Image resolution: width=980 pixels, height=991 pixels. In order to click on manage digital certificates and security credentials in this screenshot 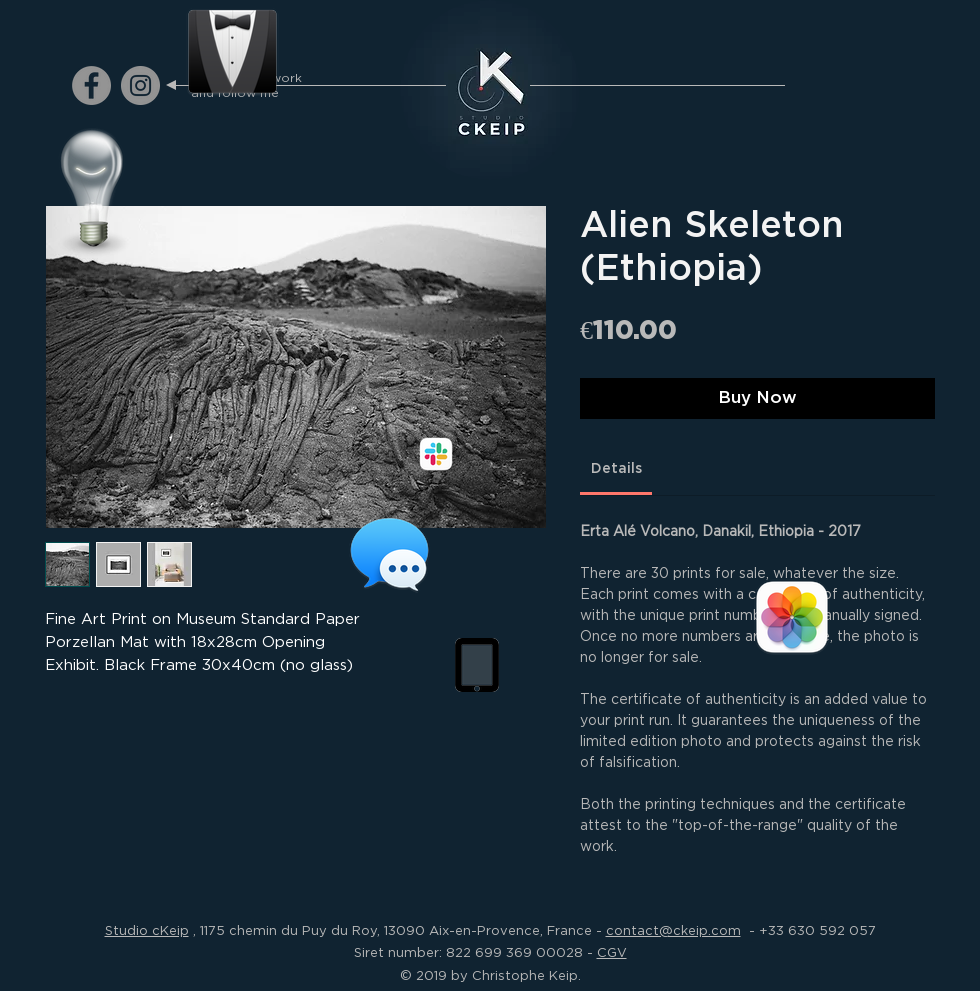, I will do `click(232, 51)`.